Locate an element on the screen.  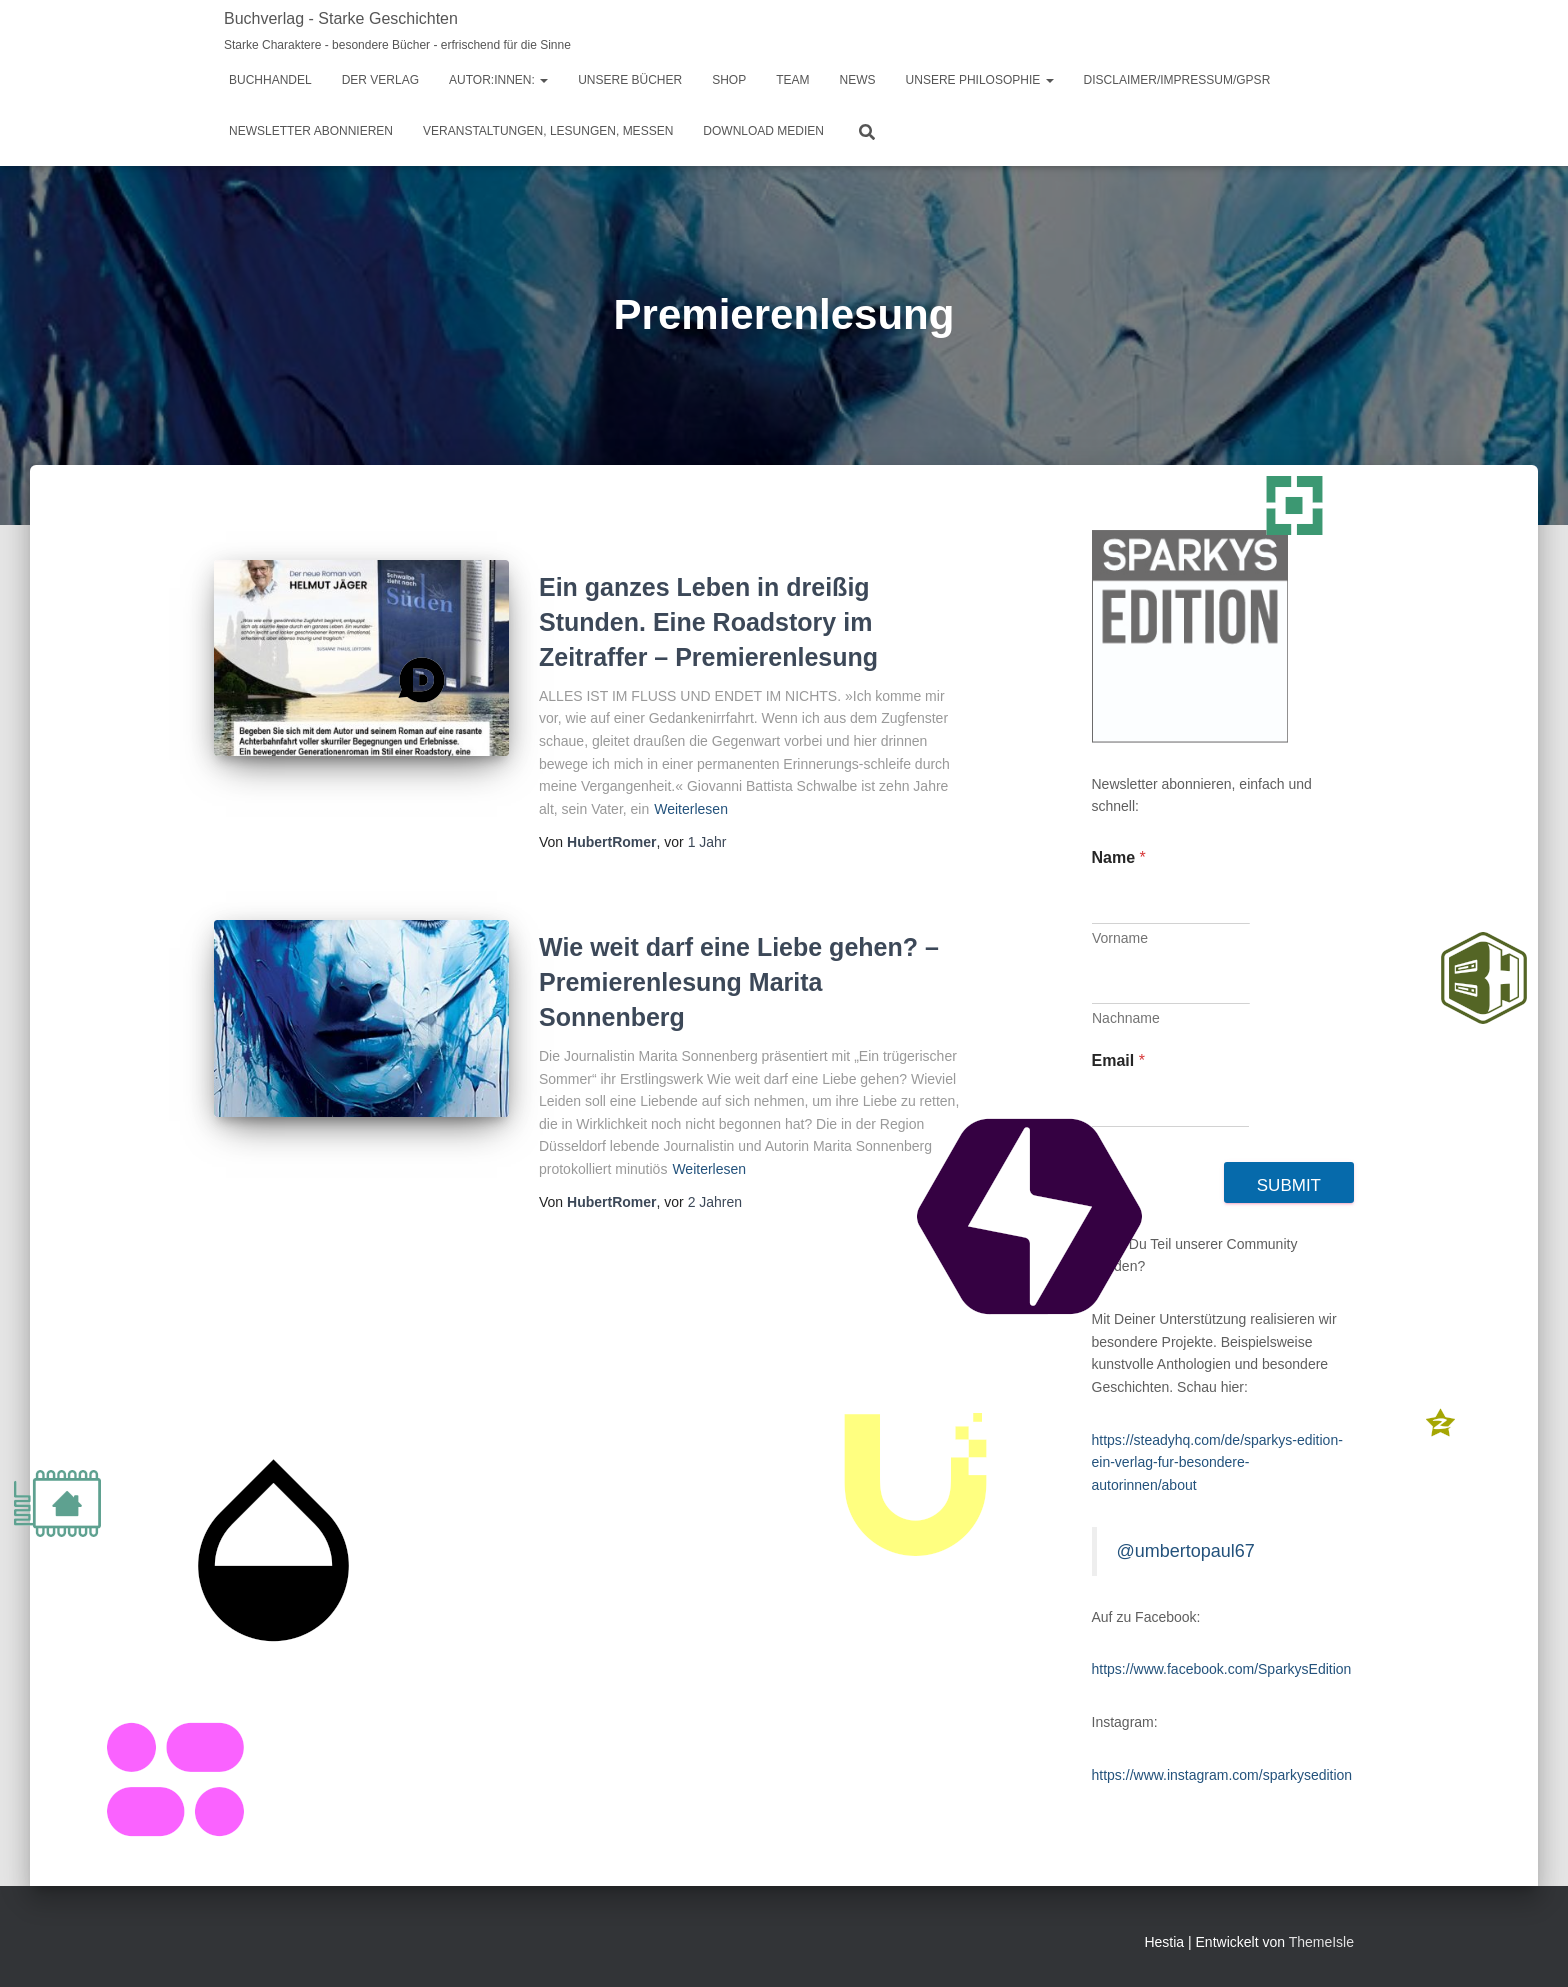
open Disqus comments section is located at coordinates (422, 680).